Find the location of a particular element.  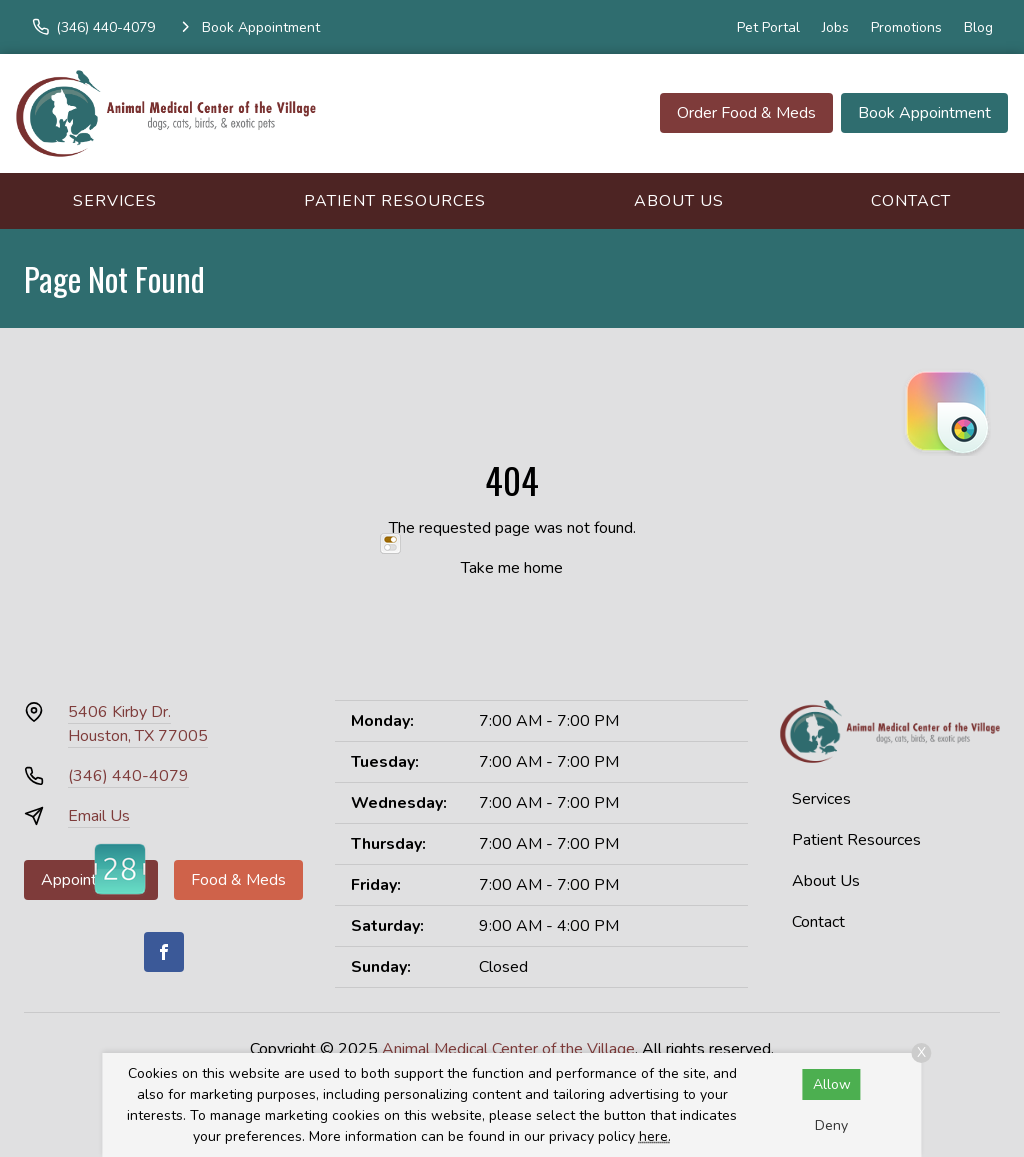

open the calendar app is located at coordinates (120, 869).